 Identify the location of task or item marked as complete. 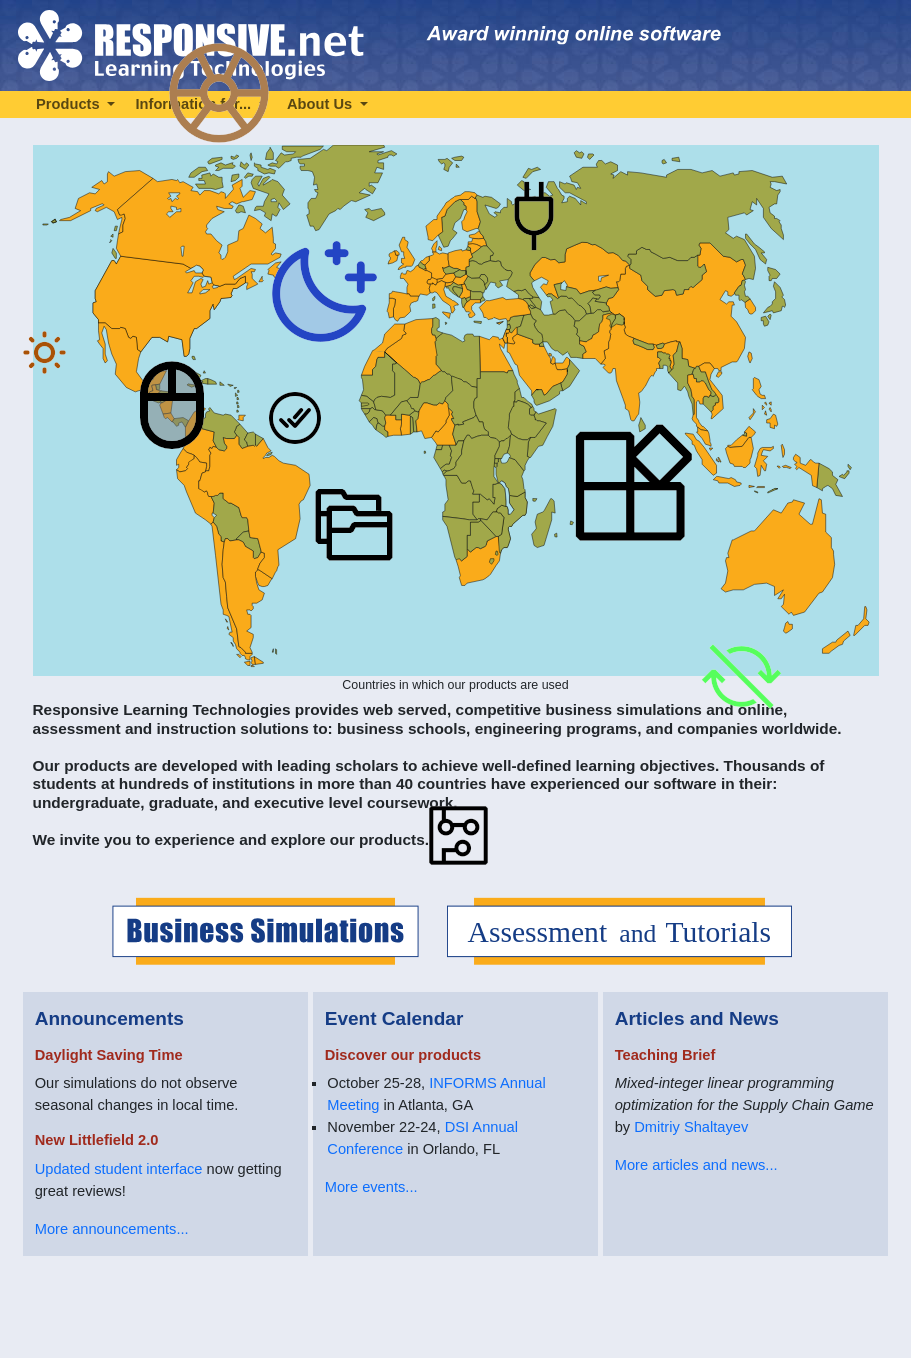
(295, 418).